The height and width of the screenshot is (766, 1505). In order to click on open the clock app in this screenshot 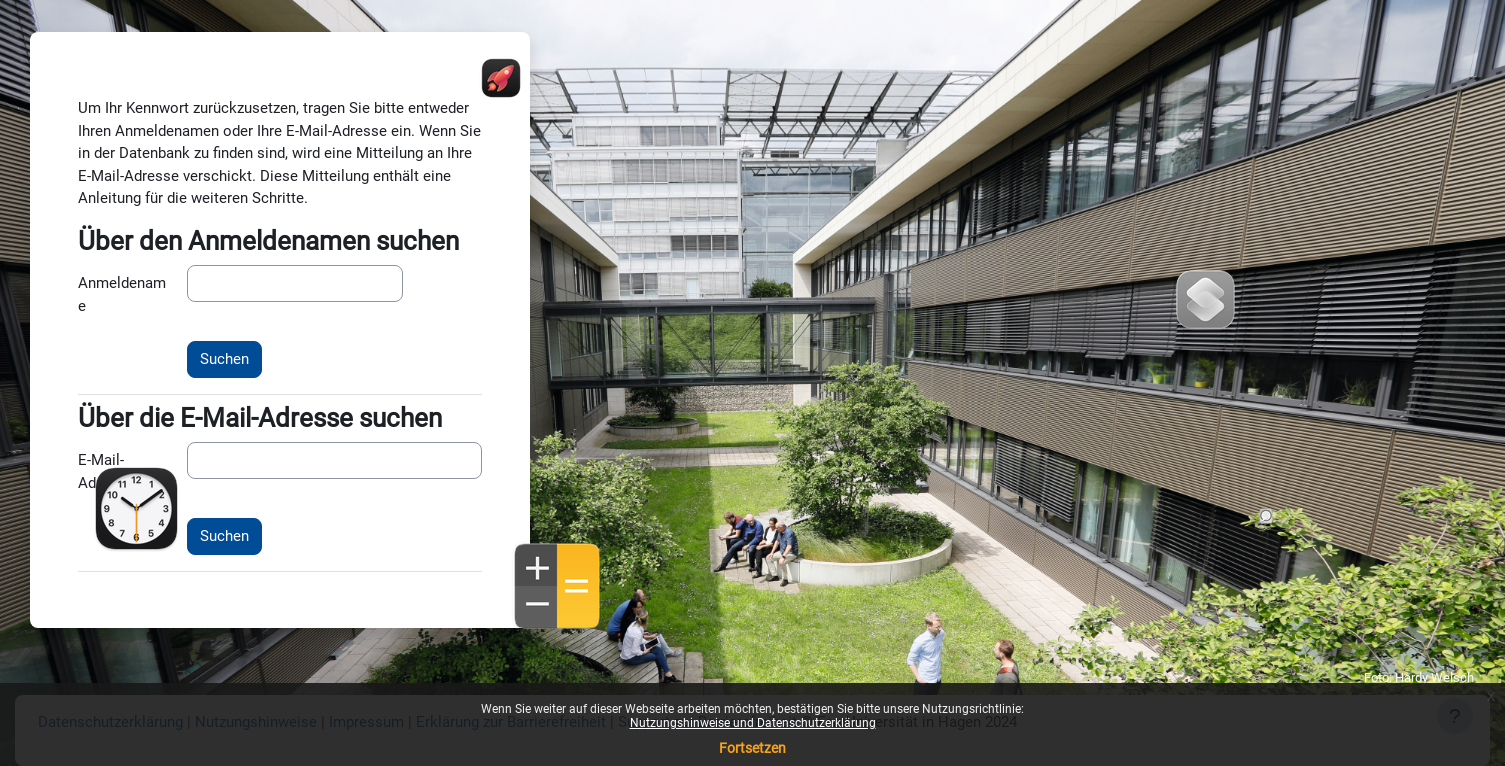, I will do `click(136, 508)`.